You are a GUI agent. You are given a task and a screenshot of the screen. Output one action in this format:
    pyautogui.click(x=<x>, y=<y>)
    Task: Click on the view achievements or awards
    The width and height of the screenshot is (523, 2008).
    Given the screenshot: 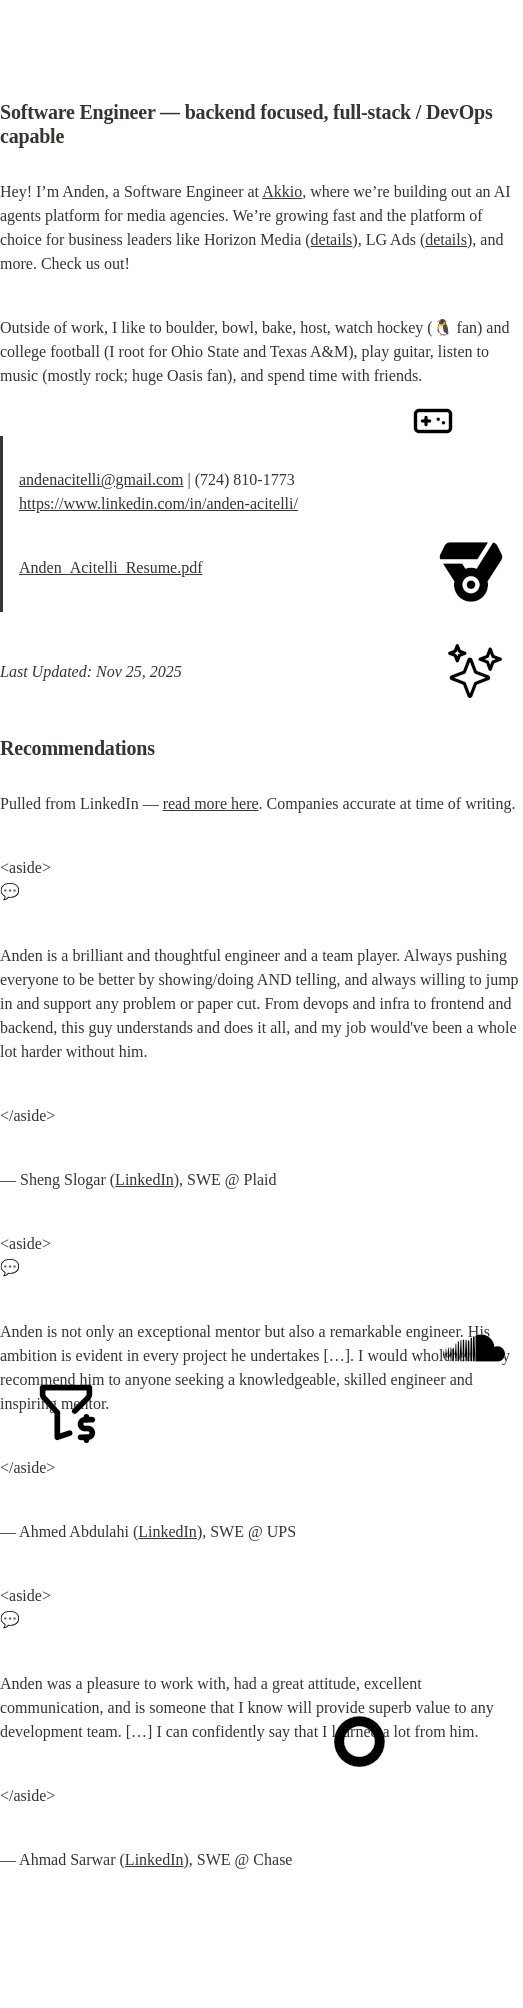 What is the action you would take?
    pyautogui.click(x=471, y=572)
    